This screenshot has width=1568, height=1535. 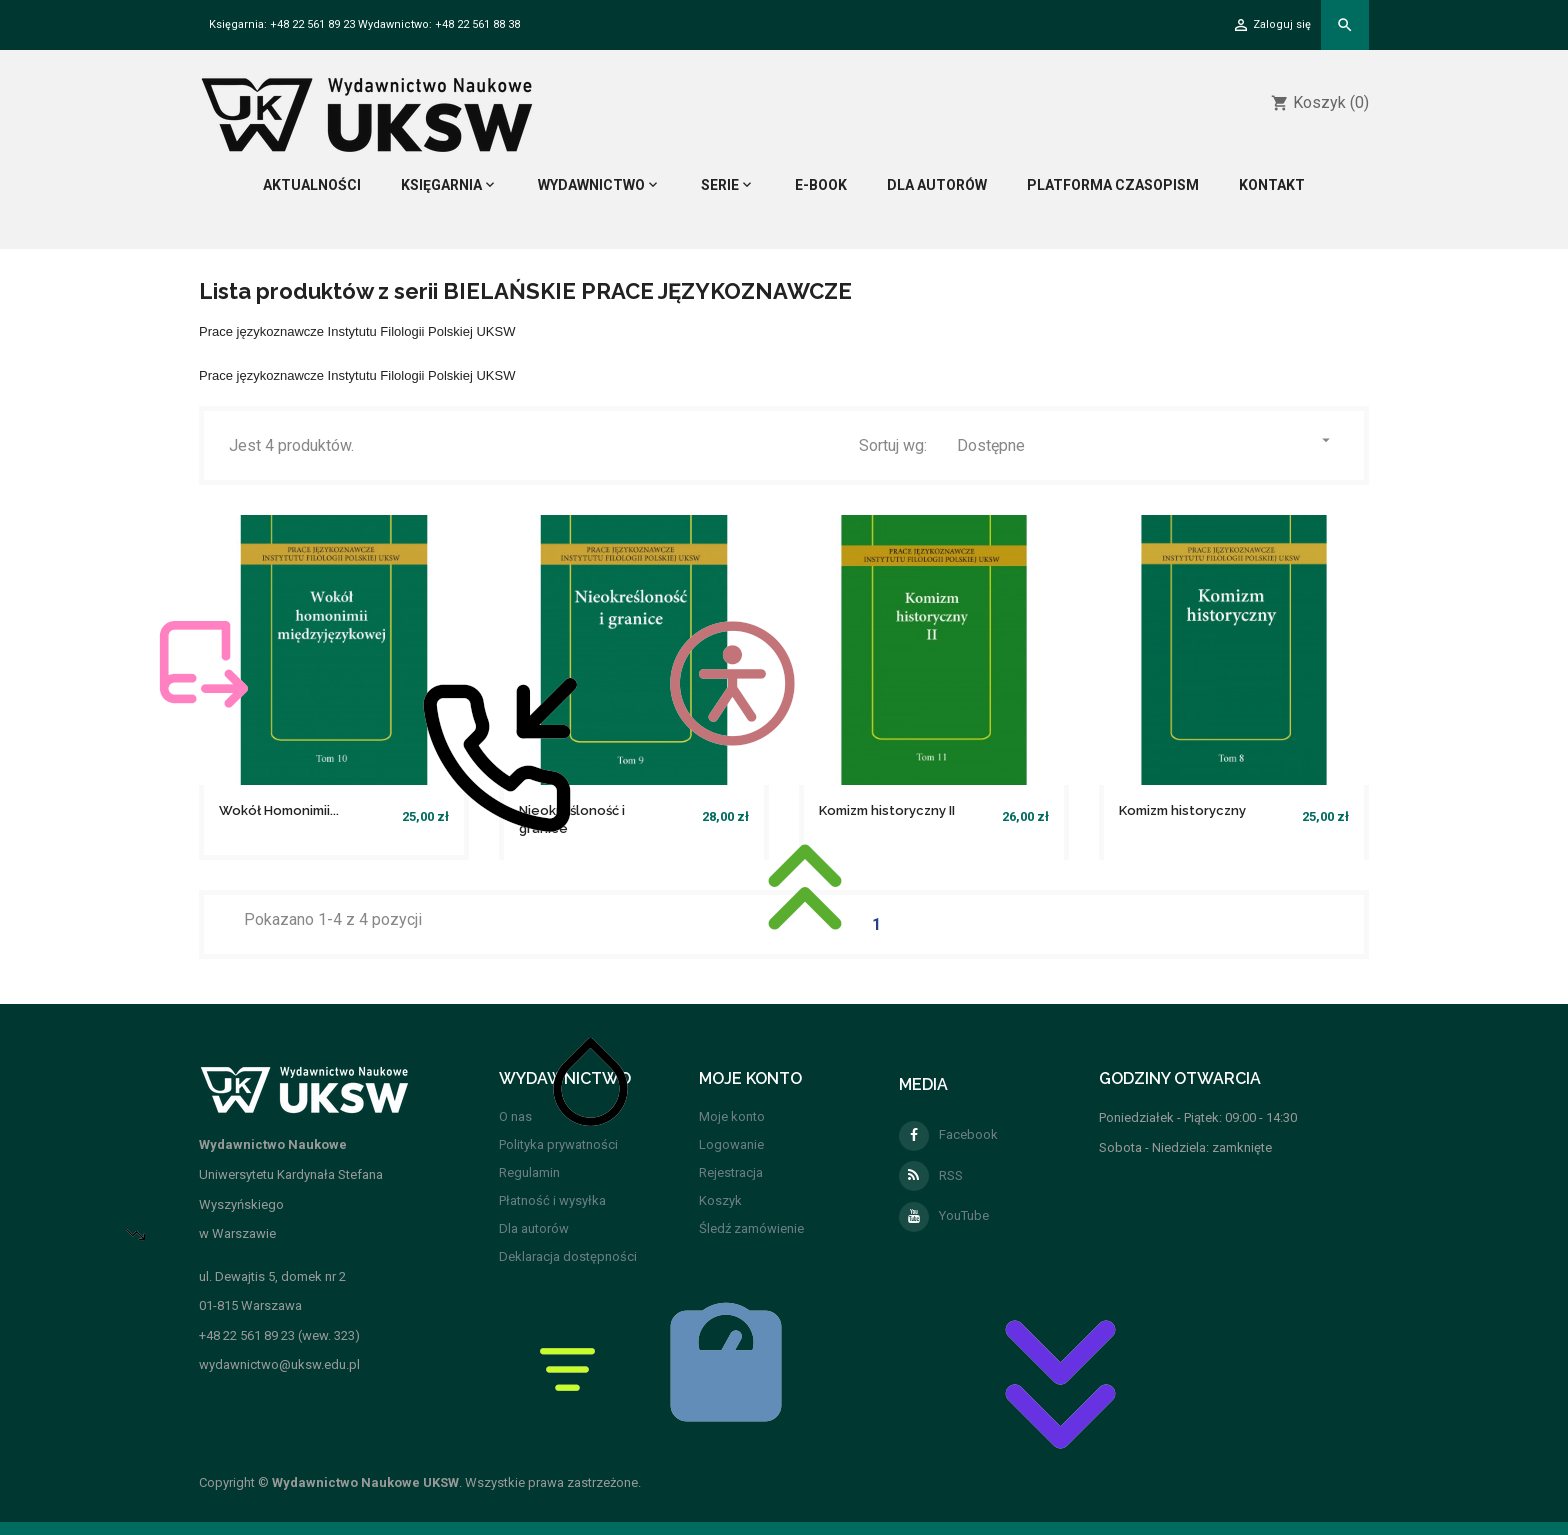 What do you see at coordinates (726, 1366) in the screenshot?
I see `view weight or mass measurement` at bounding box center [726, 1366].